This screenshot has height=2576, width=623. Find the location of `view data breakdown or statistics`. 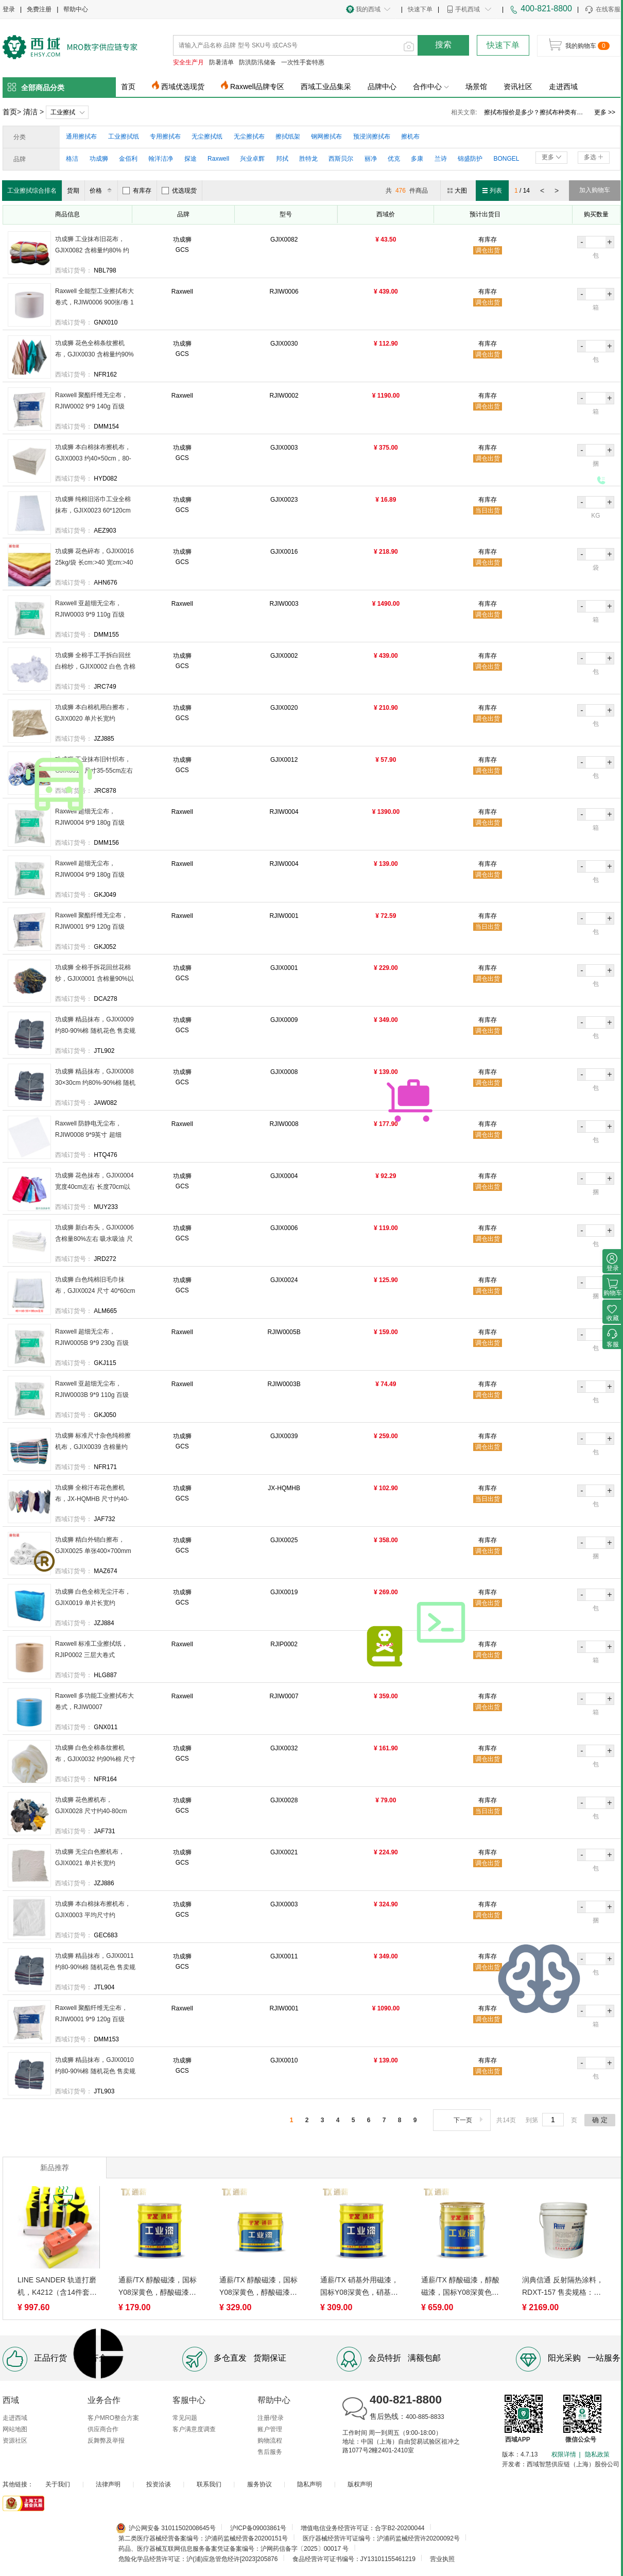

view data breakdown or statistics is located at coordinates (98, 2353).